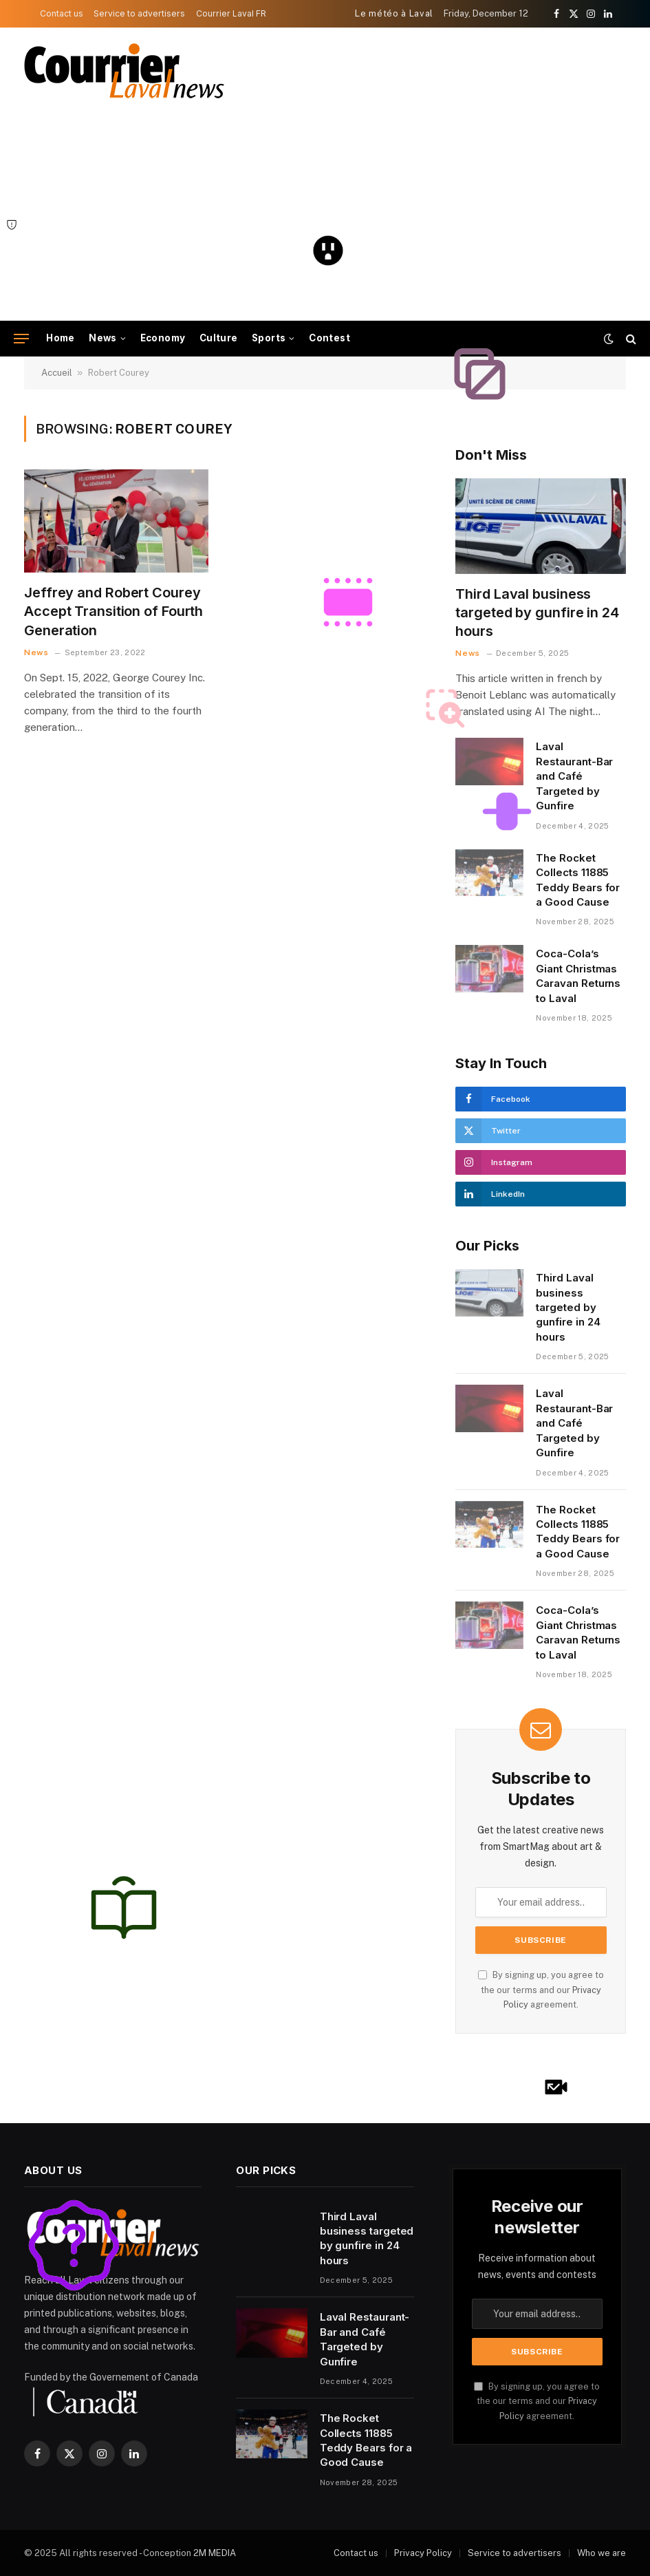 The image size is (650, 2576). What do you see at coordinates (328, 251) in the screenshot?
I see `indicates power outlet or charging station nearby` at bounding box center [328, 251].